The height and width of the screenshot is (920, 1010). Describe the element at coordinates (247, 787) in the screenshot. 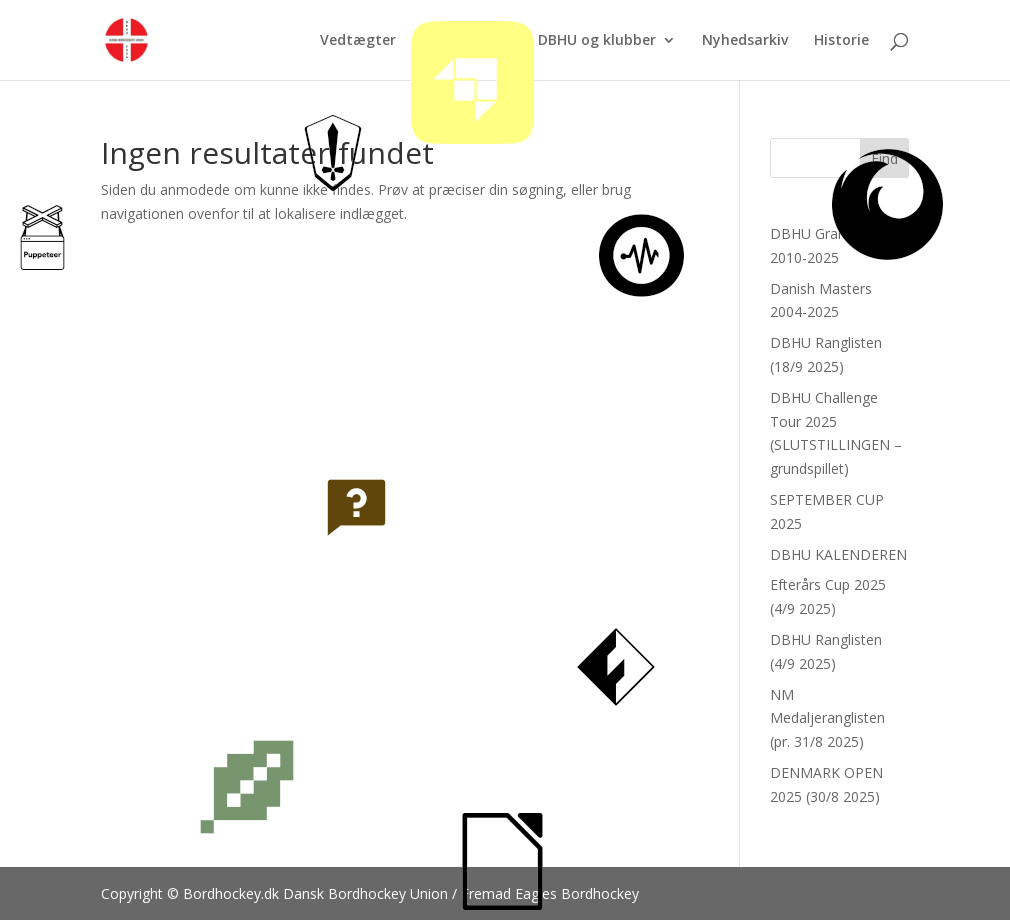

I see `mintbit brand logo` at that location.